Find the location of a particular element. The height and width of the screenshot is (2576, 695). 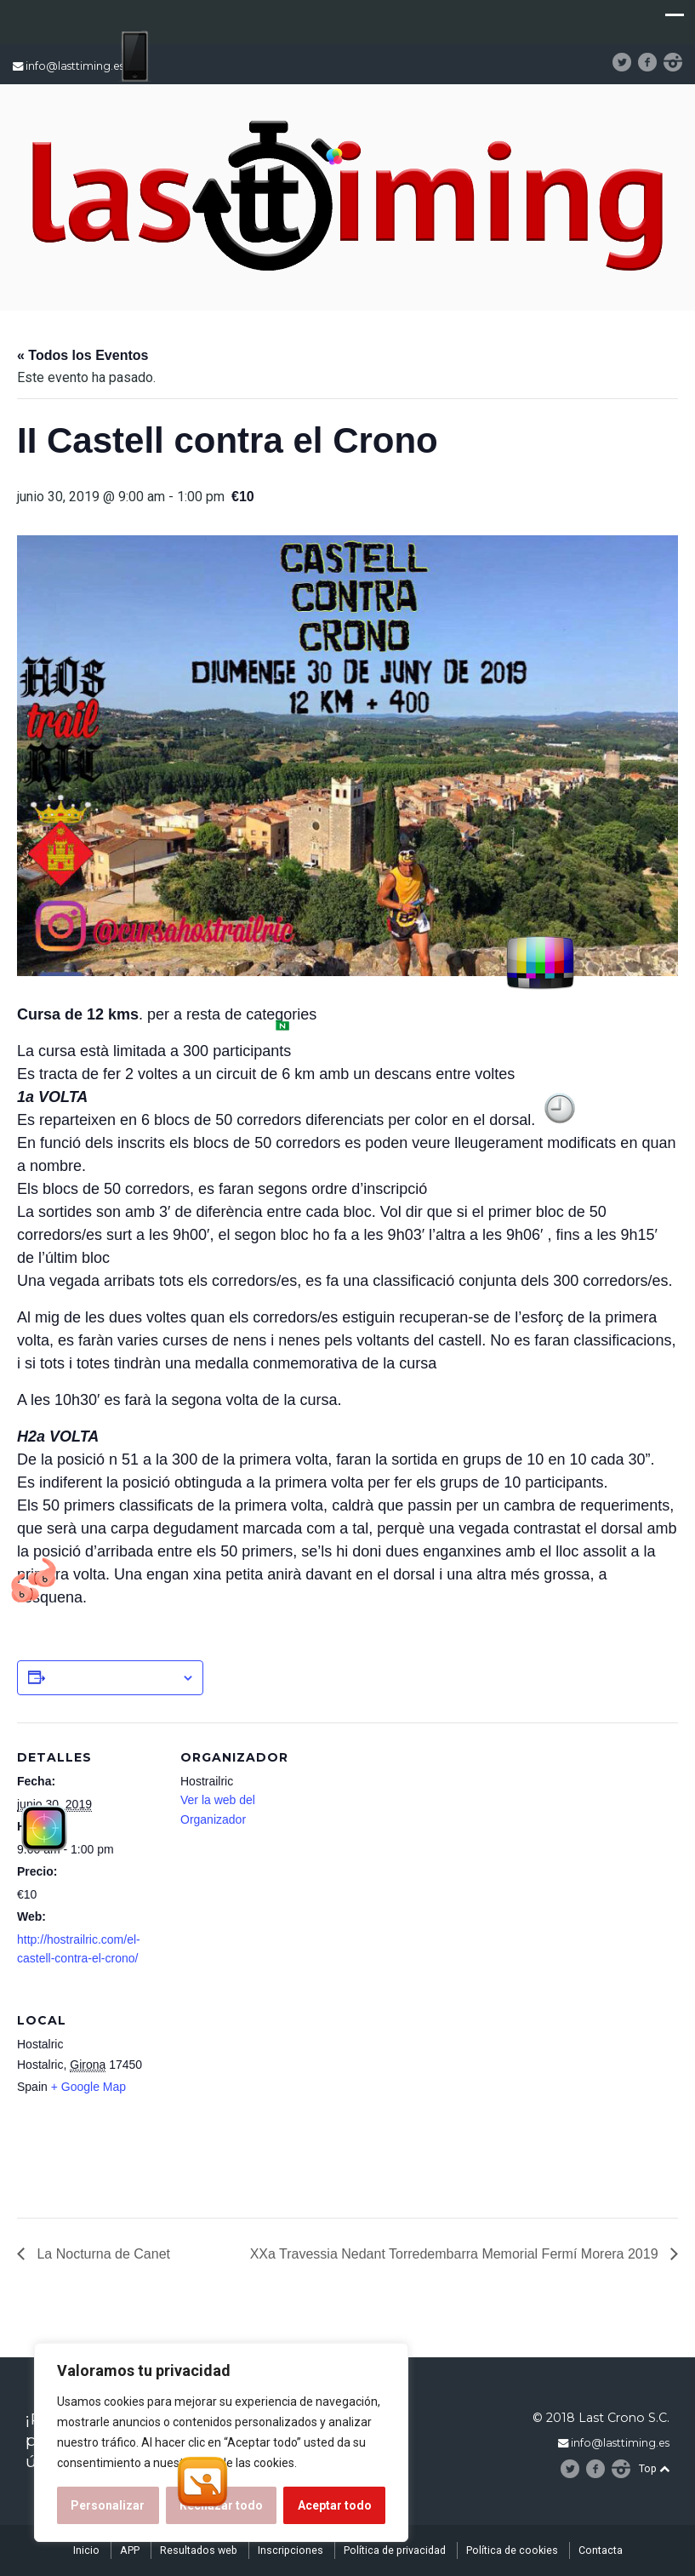

open Apple Classroom app is located at coordinates (202, 2482).